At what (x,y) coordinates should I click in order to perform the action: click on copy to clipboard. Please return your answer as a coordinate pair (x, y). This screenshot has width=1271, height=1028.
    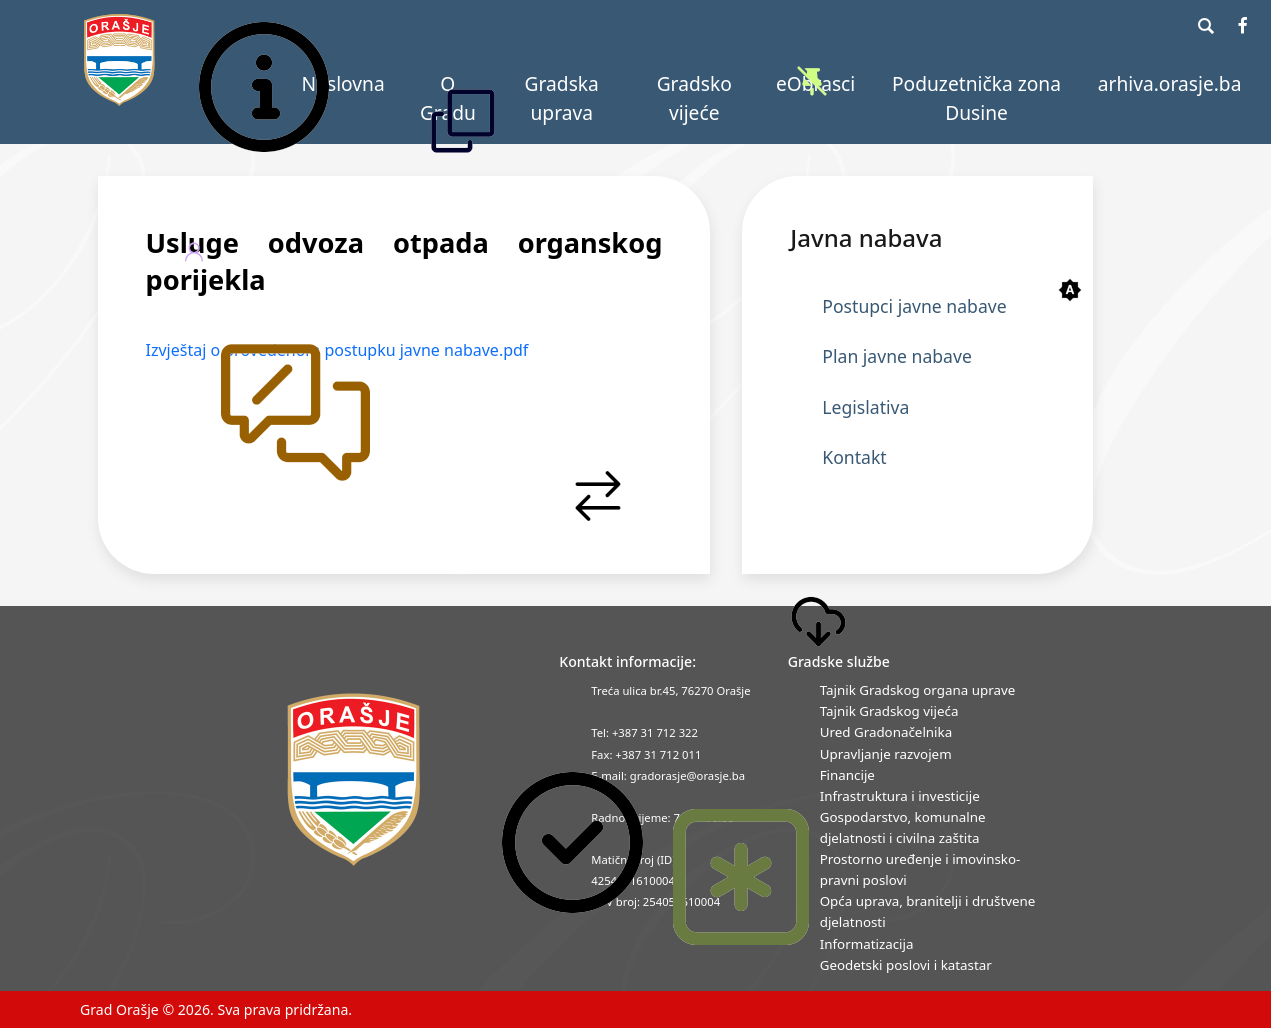
    Looking at the image, I should click on (463, 121).